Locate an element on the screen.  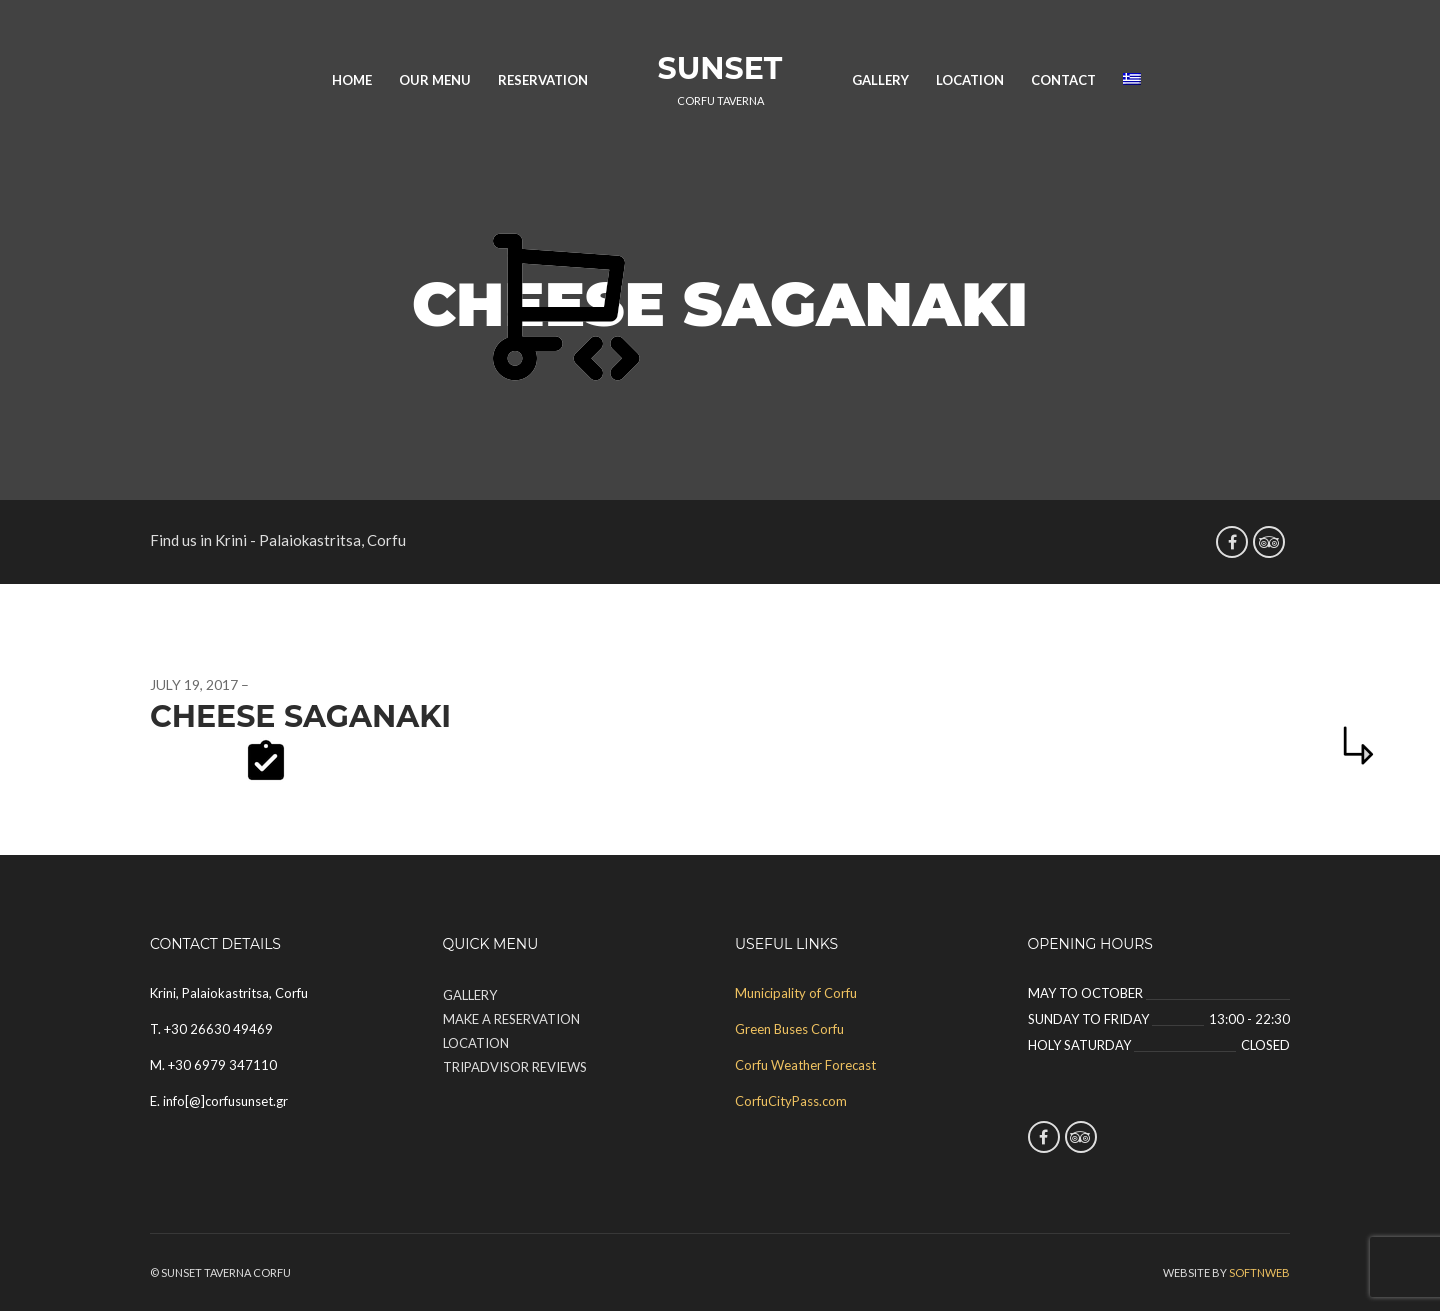
redirect or forward content to another destination is located at coordinates (1355, 745).